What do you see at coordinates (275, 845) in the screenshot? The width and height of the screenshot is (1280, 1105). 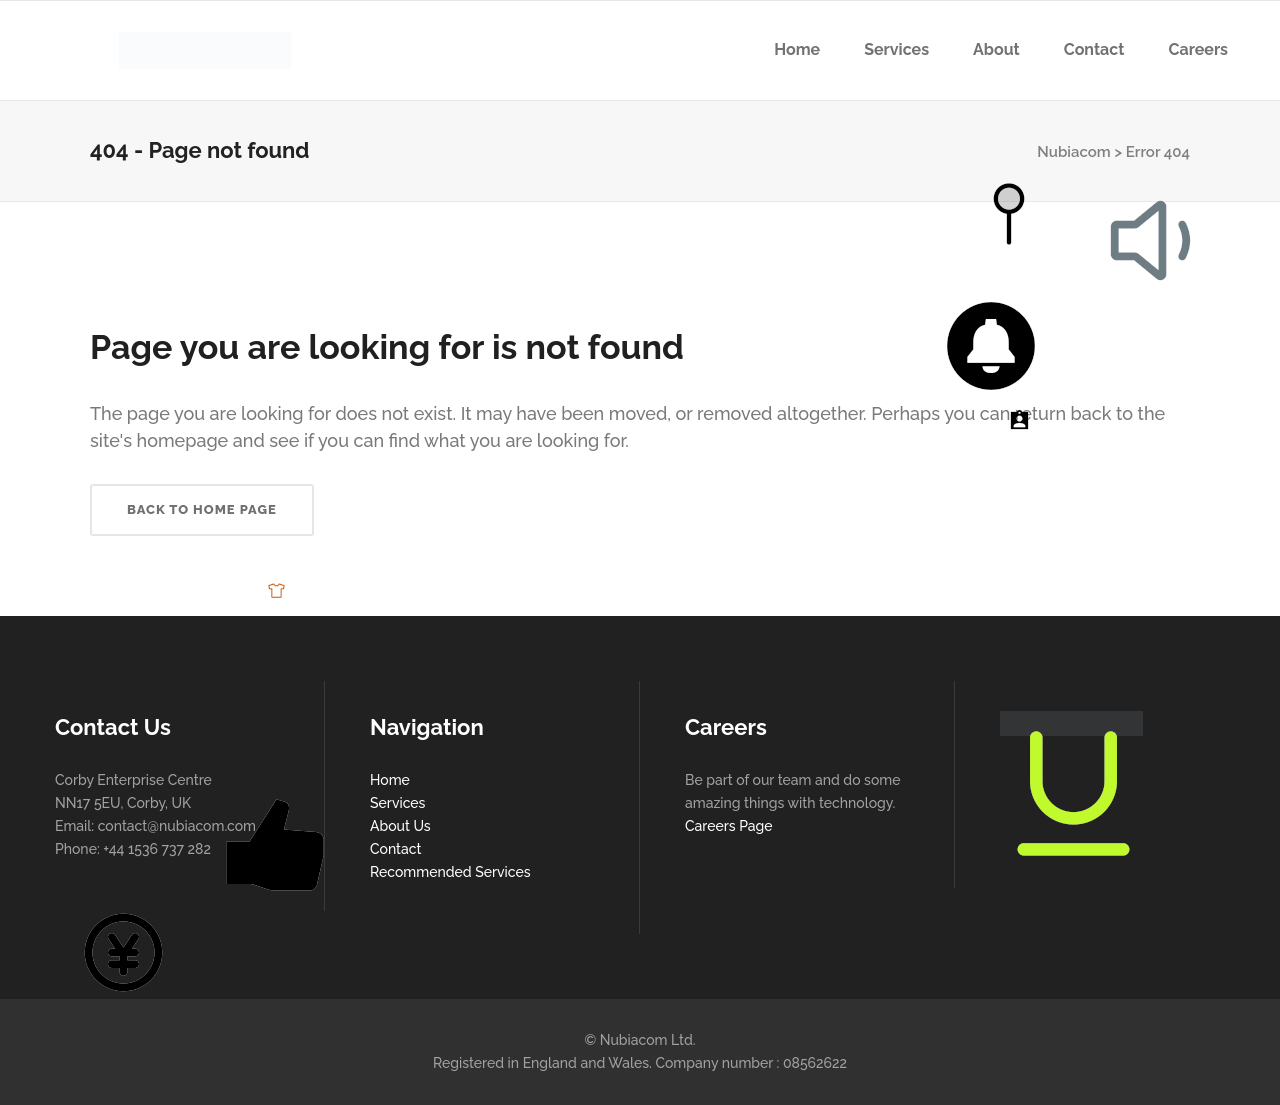 I see `like or upvote content` at bounding box center [275, 845].